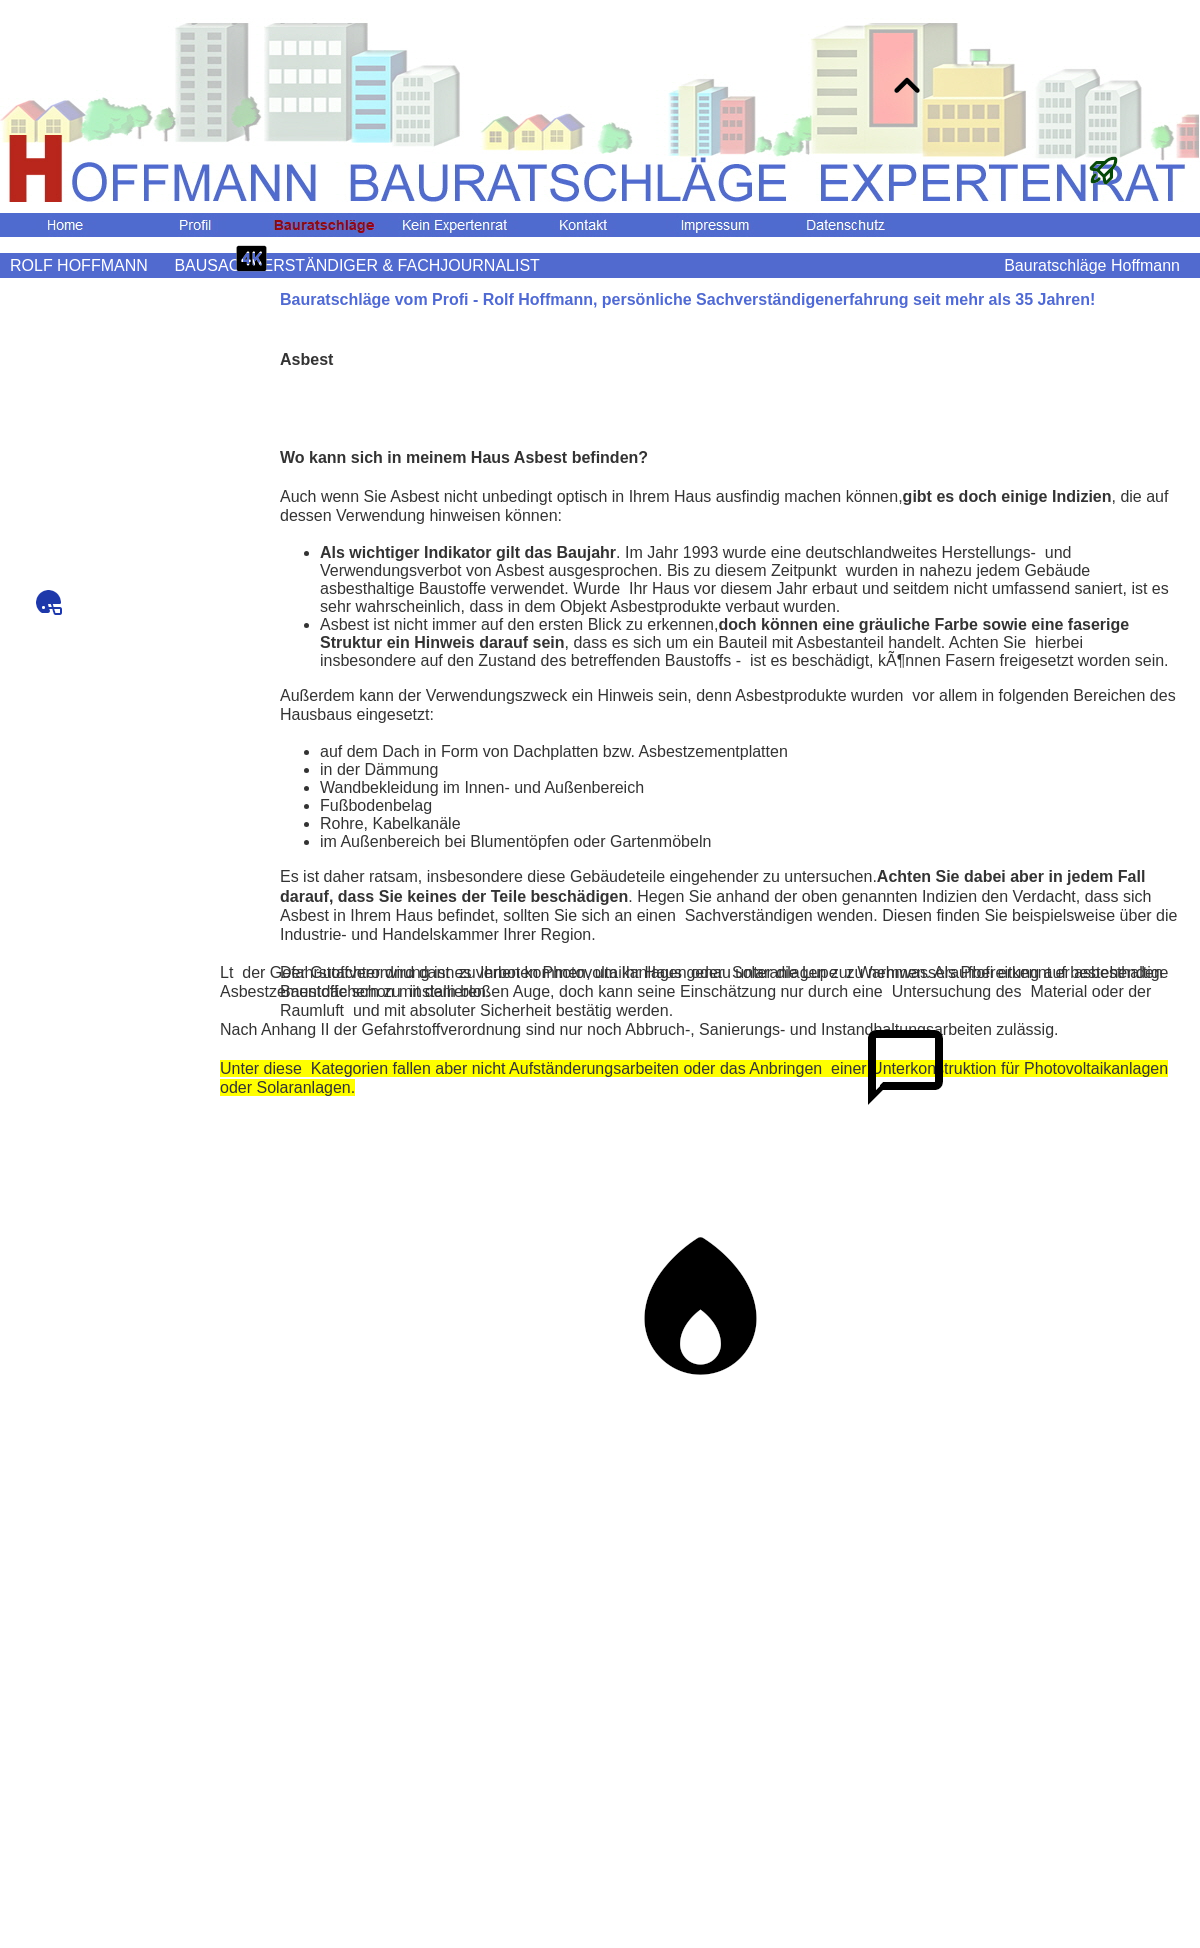 The width and height of the screenshot is (1200, 1948). What do you see at coordinates (251, 258) in the screenshot?
I see `switch to 4K video resolution` at bounding box center [251, 258].